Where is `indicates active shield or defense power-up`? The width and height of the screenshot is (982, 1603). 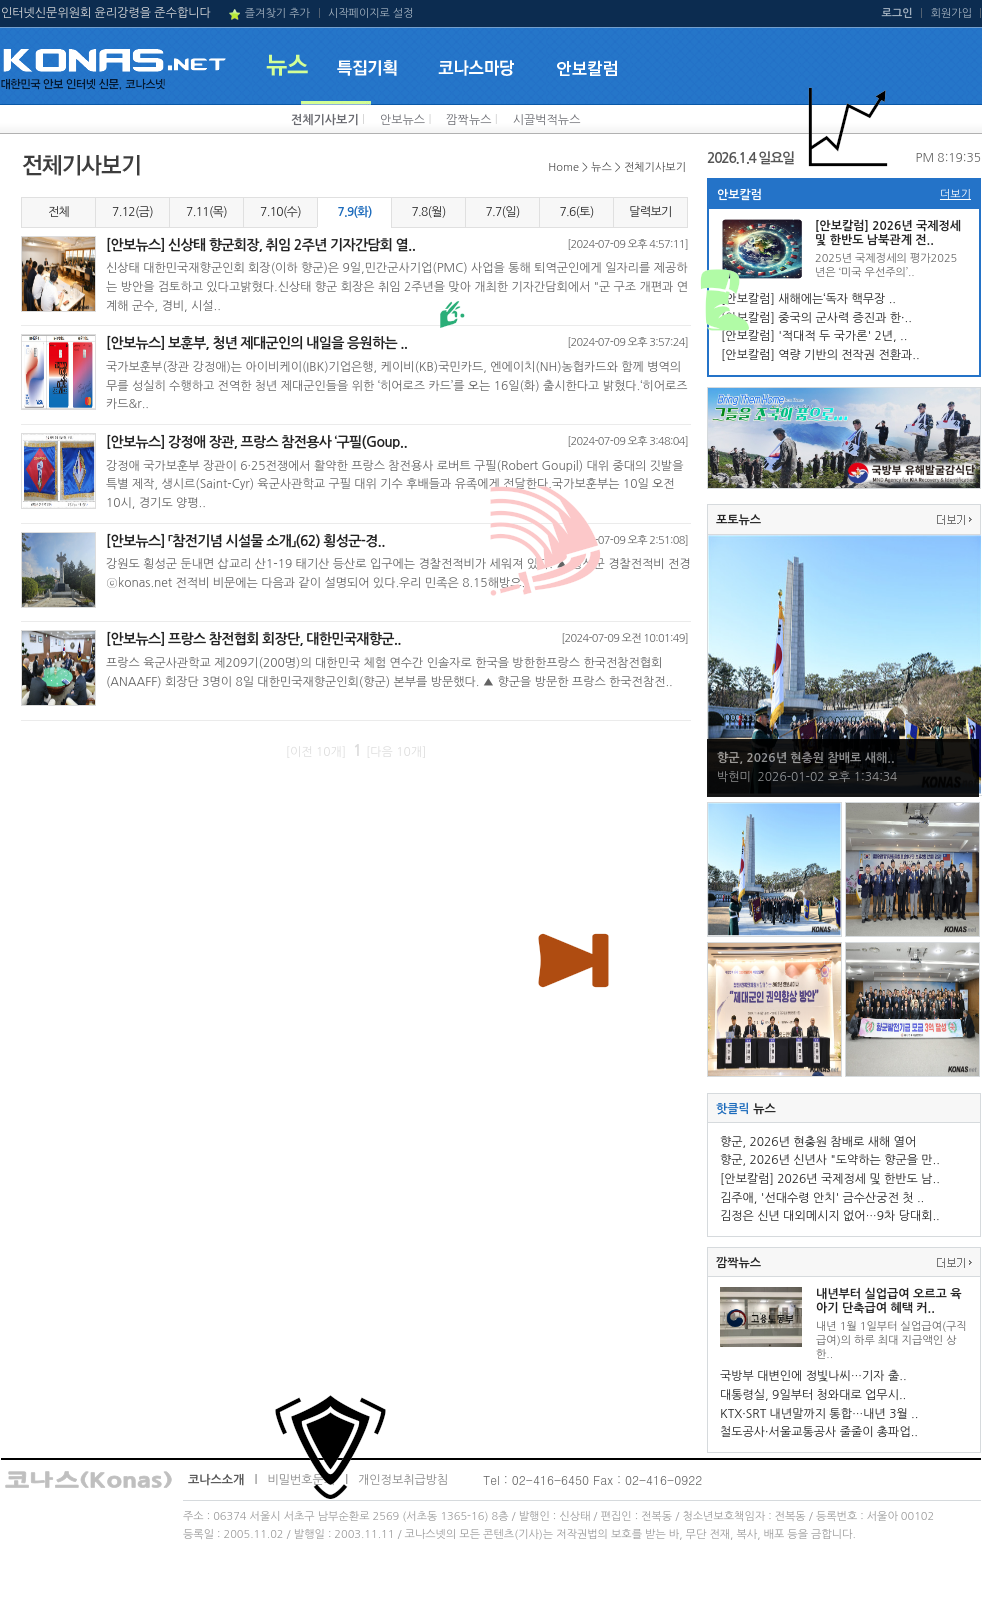 indicates active shield or defense power-up is located at coordinates (330, 1443).